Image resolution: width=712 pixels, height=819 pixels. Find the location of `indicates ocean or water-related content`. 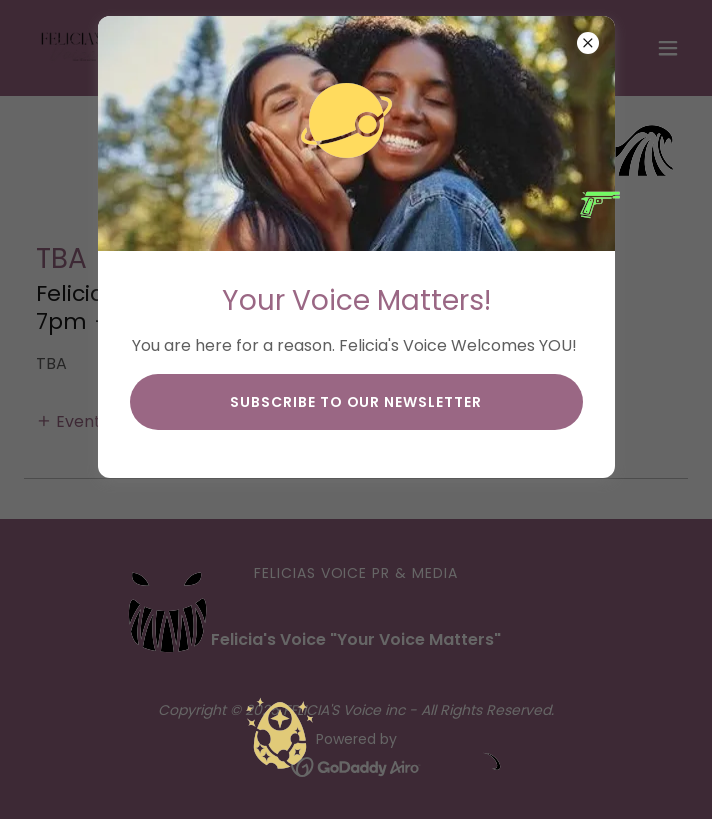

indicates ocean or water-related content is located at coordinates (644, 147).